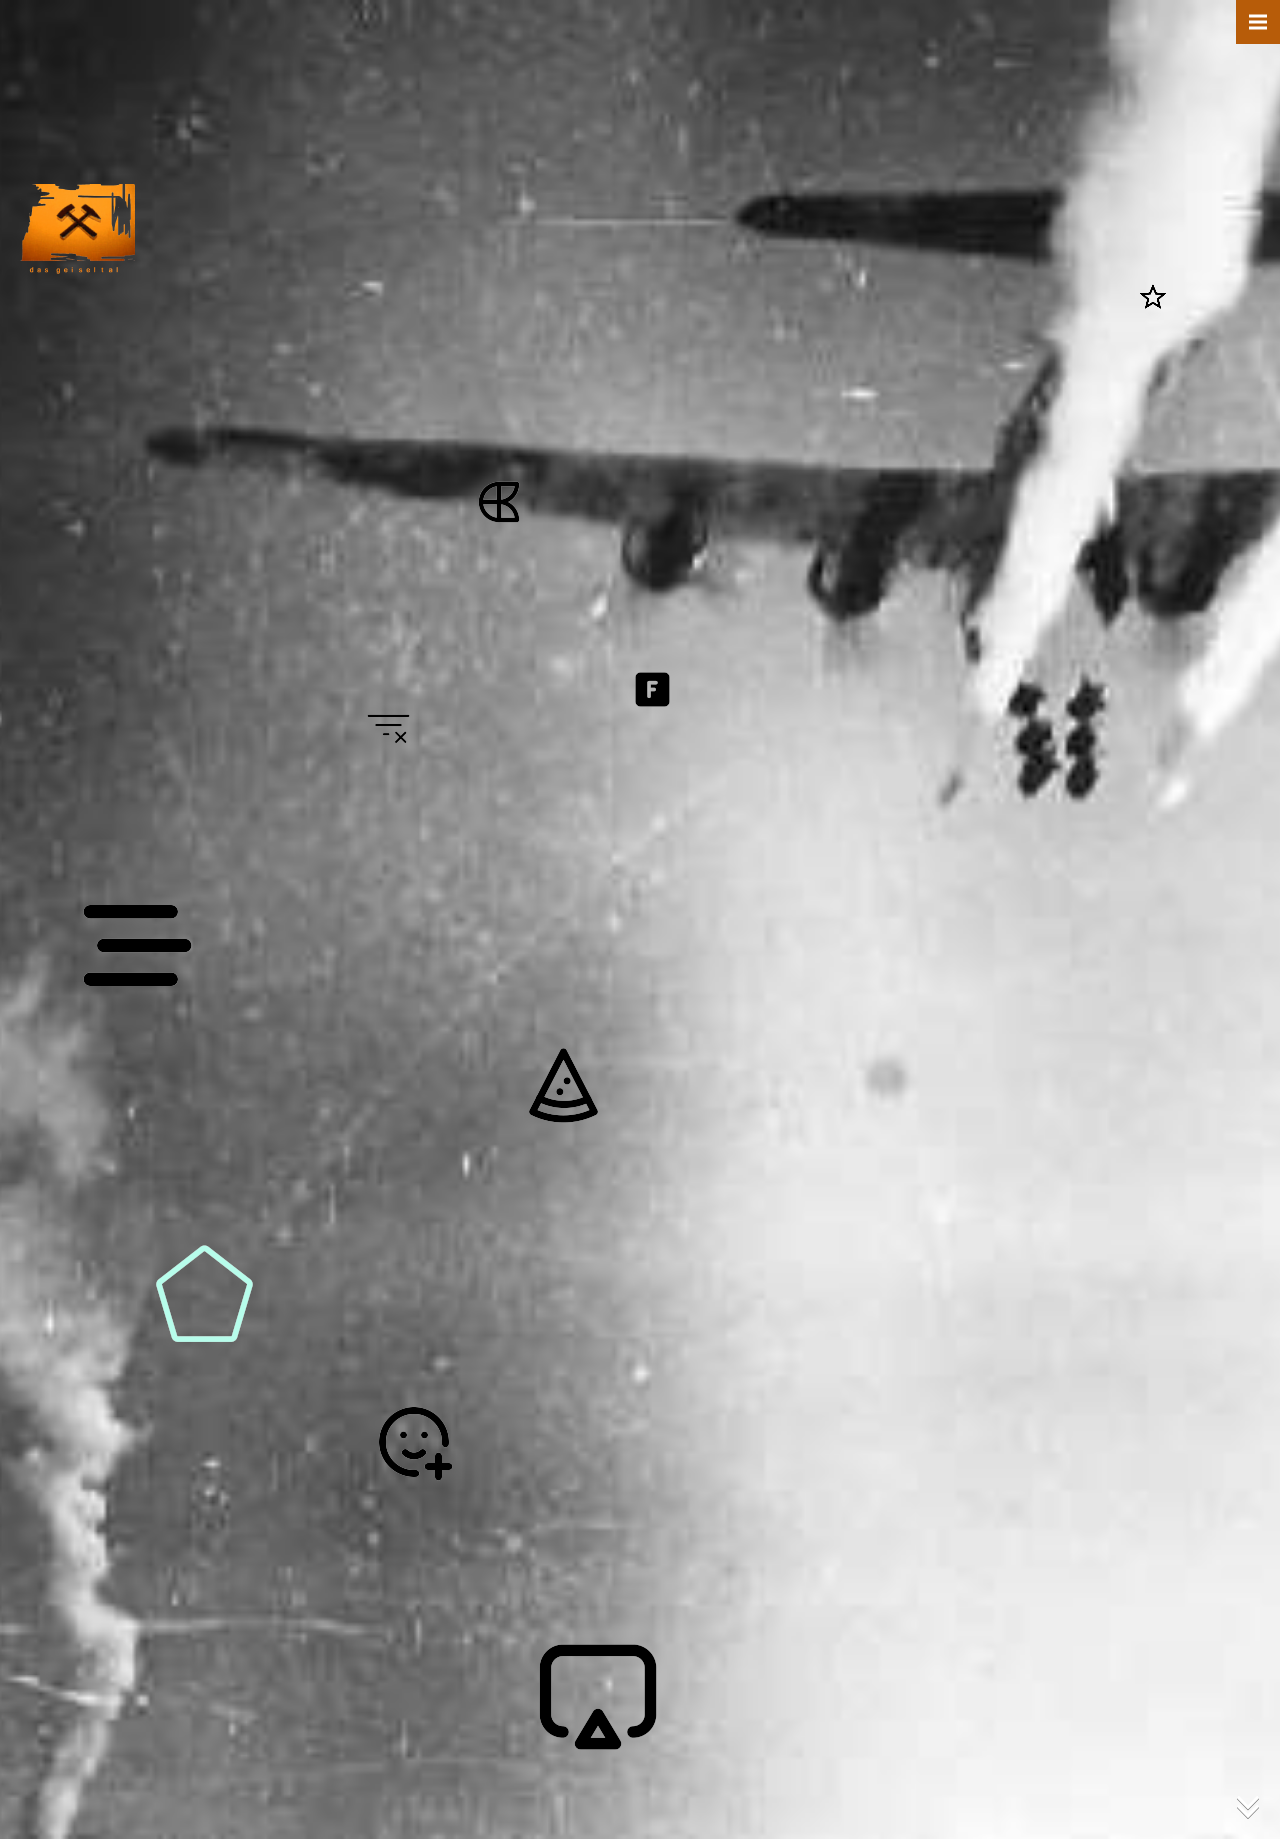  Describe the element at coordinates (598, 1697) in the screenshot. I see `start a shareplay session` at that location.